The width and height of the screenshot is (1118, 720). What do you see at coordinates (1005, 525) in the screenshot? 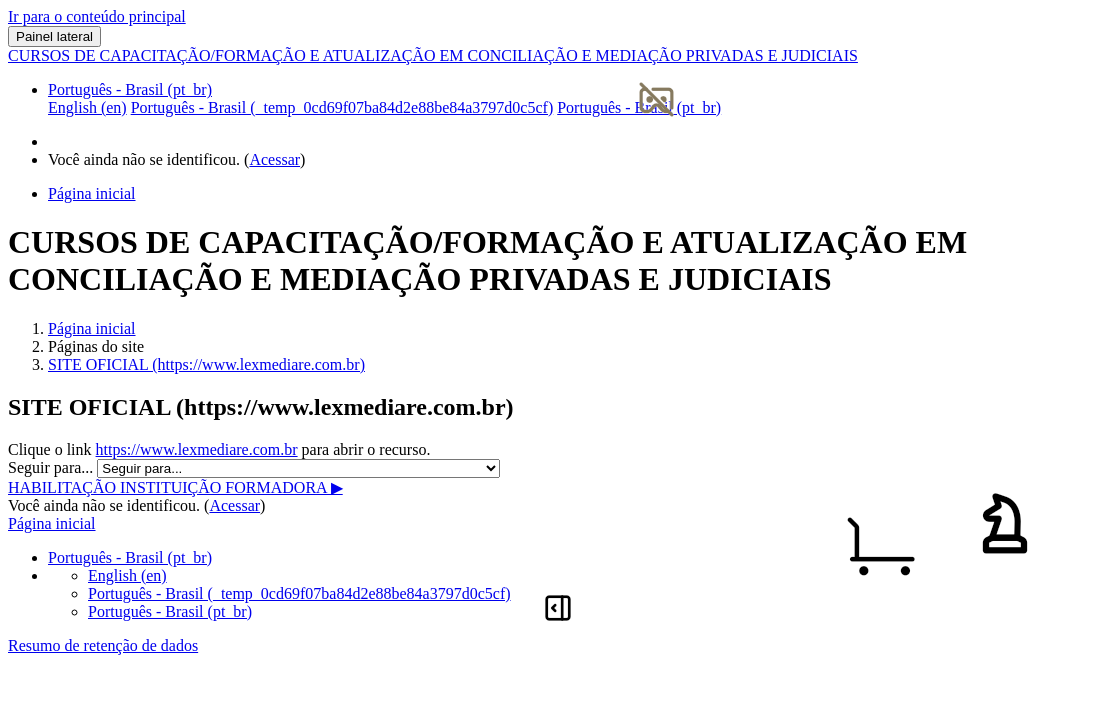
I see `play chess or access chess game` at bounding box center [1005, 525].